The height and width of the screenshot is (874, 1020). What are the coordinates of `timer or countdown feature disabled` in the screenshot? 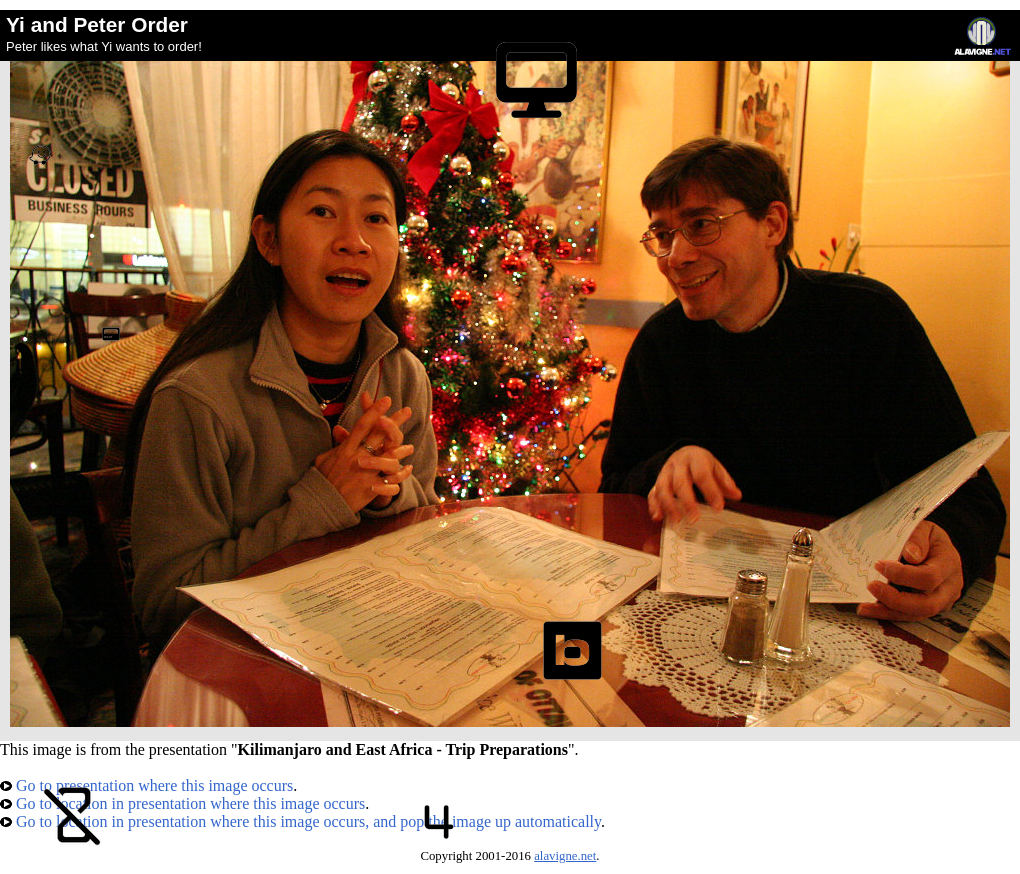 It's located at (74, 815).